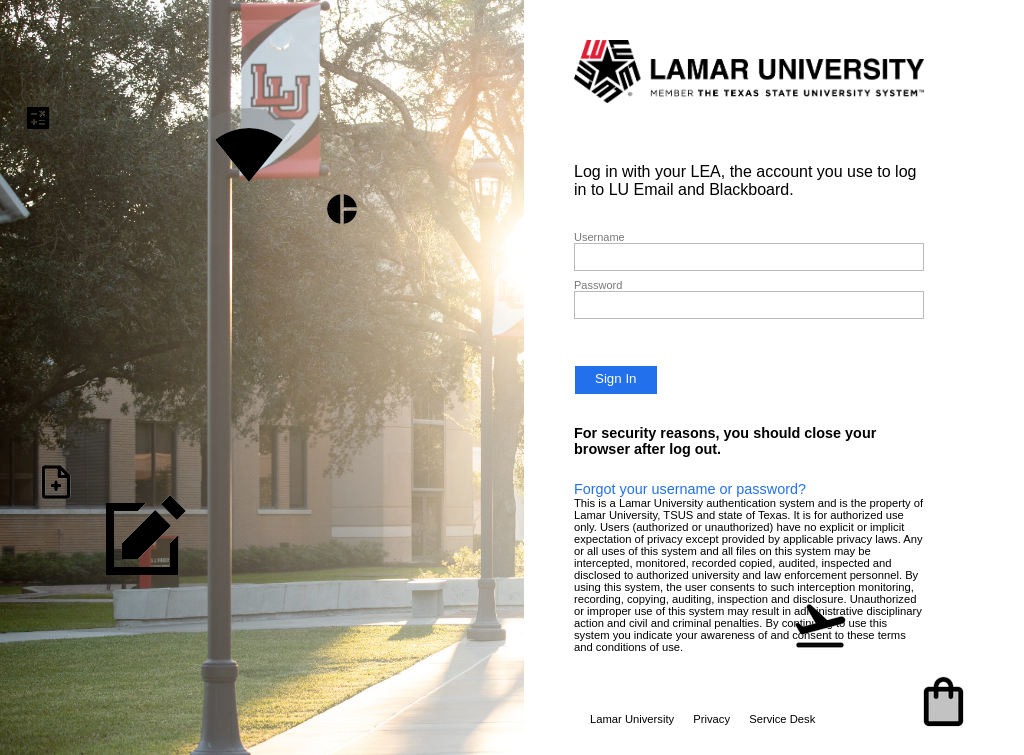 This screenshot has height=755, width=1024. What do you see at coordinates (249, 144) in the screenshot?
I see `indicates active wifi connection` at bounding box center [249, 144].